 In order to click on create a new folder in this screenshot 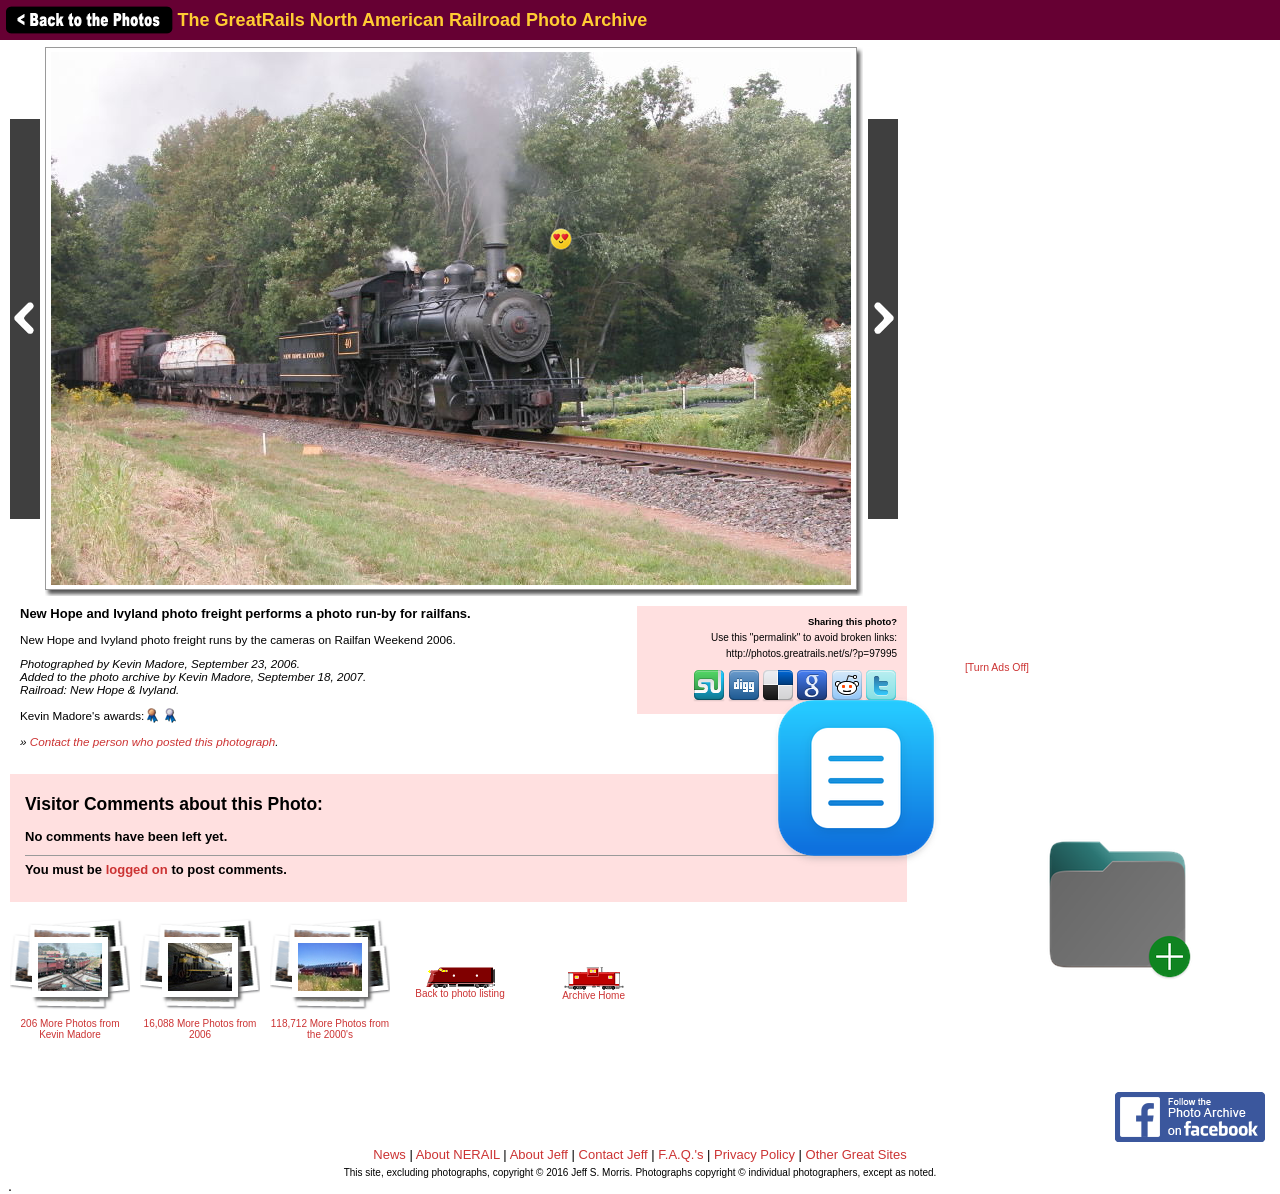, I will do `click(1117, 904)`.